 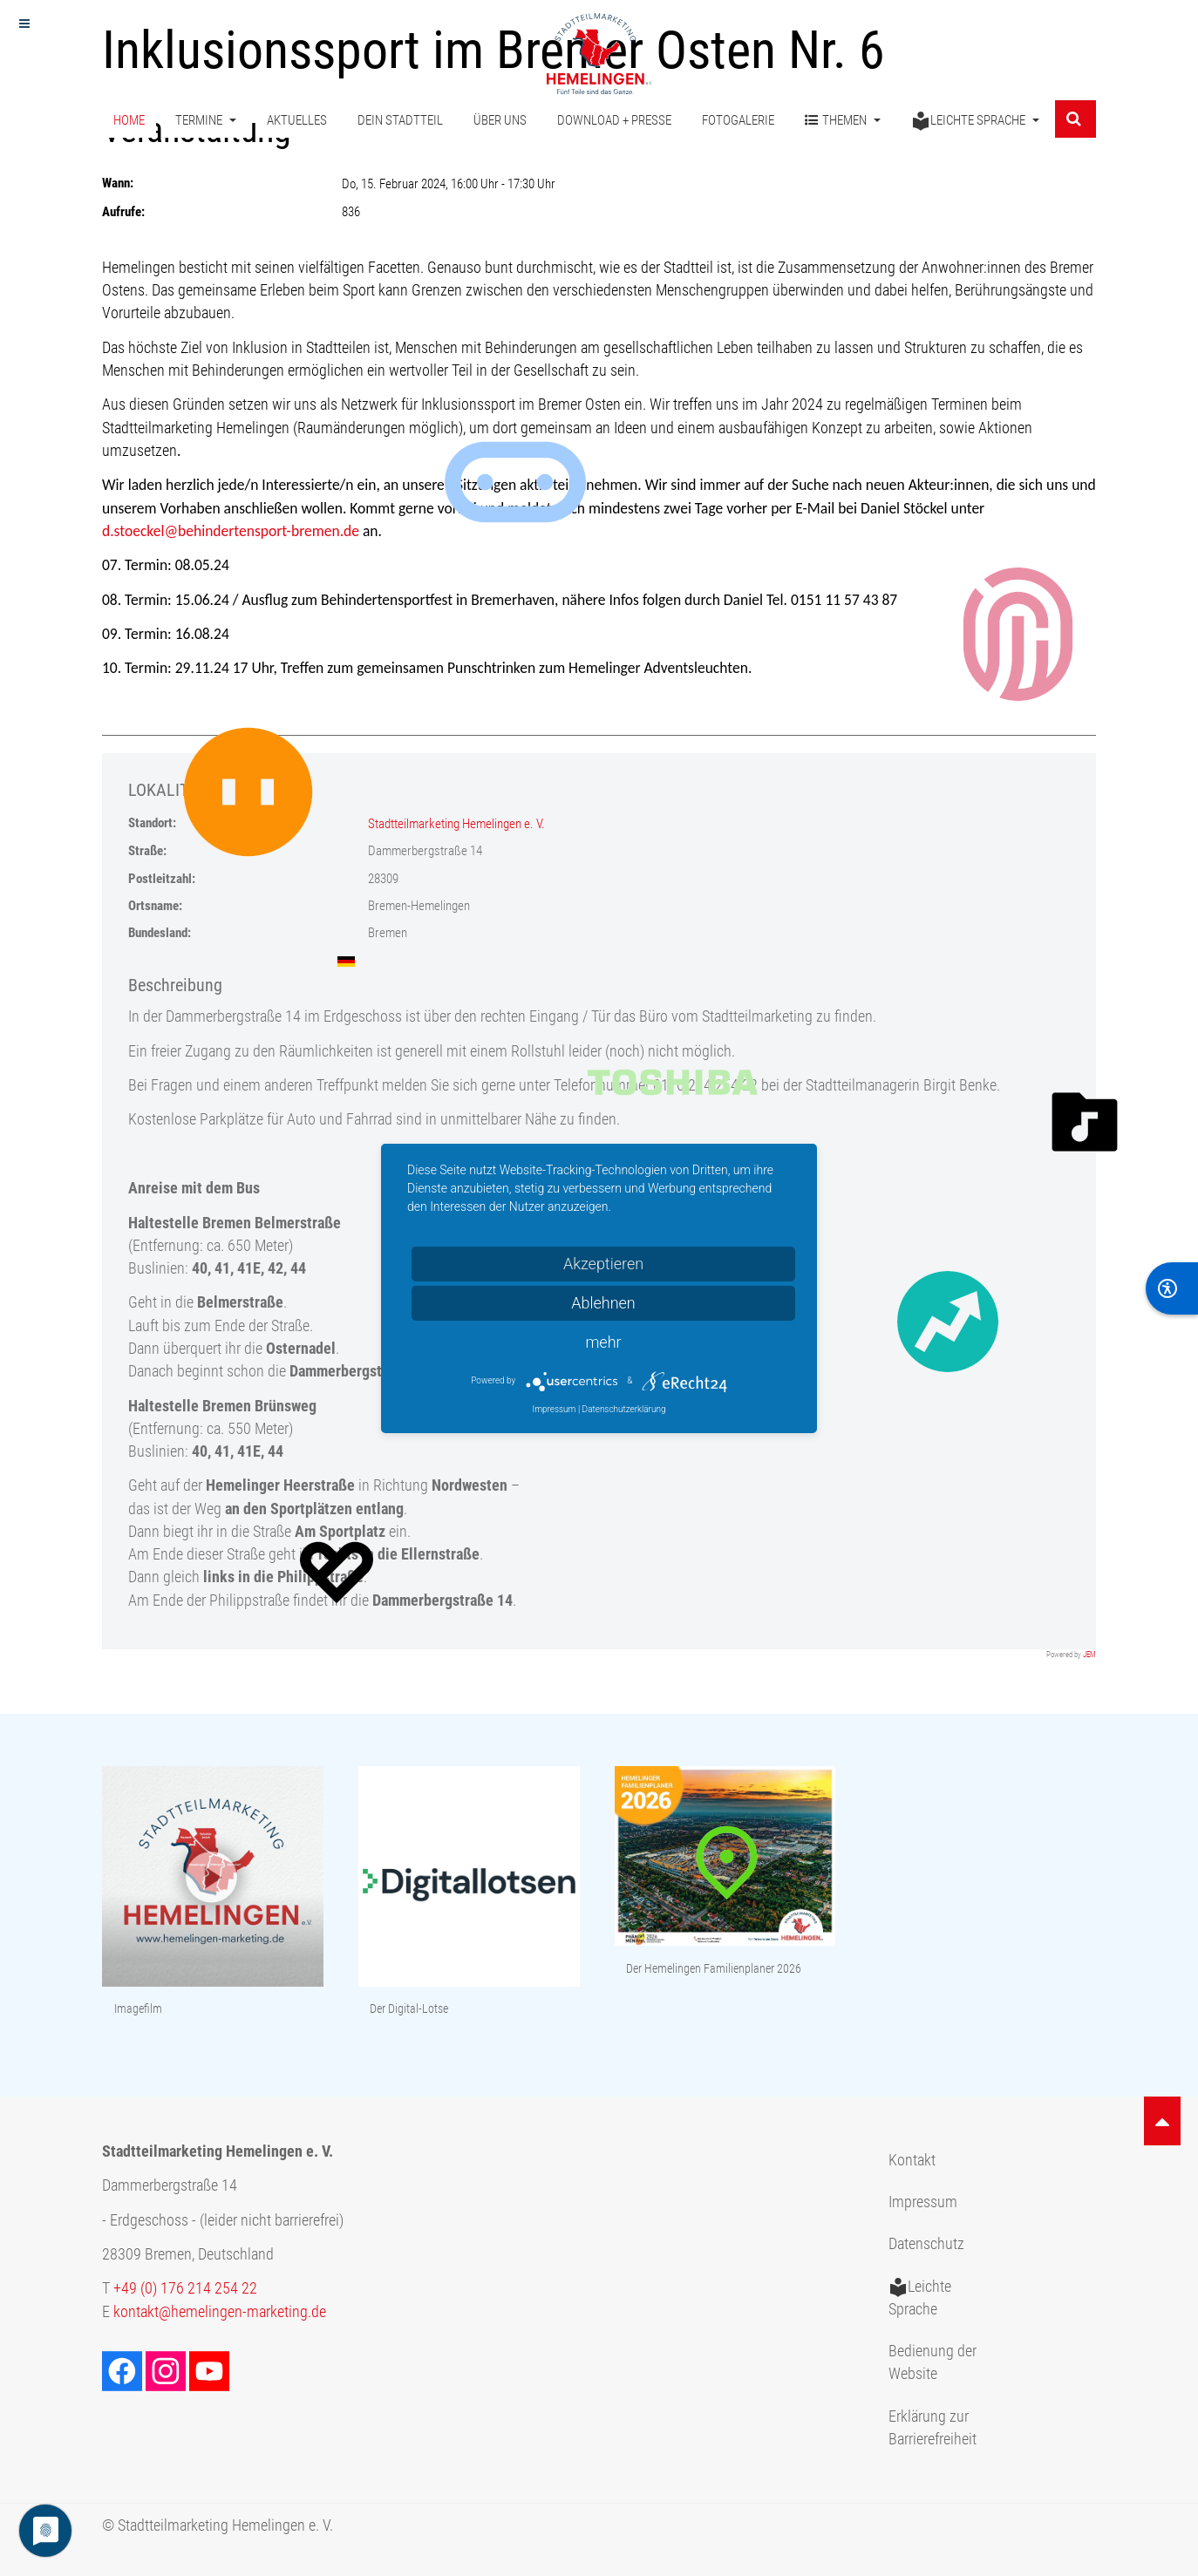 I want to click on open your music folder, so click(x=1085, y=1122).